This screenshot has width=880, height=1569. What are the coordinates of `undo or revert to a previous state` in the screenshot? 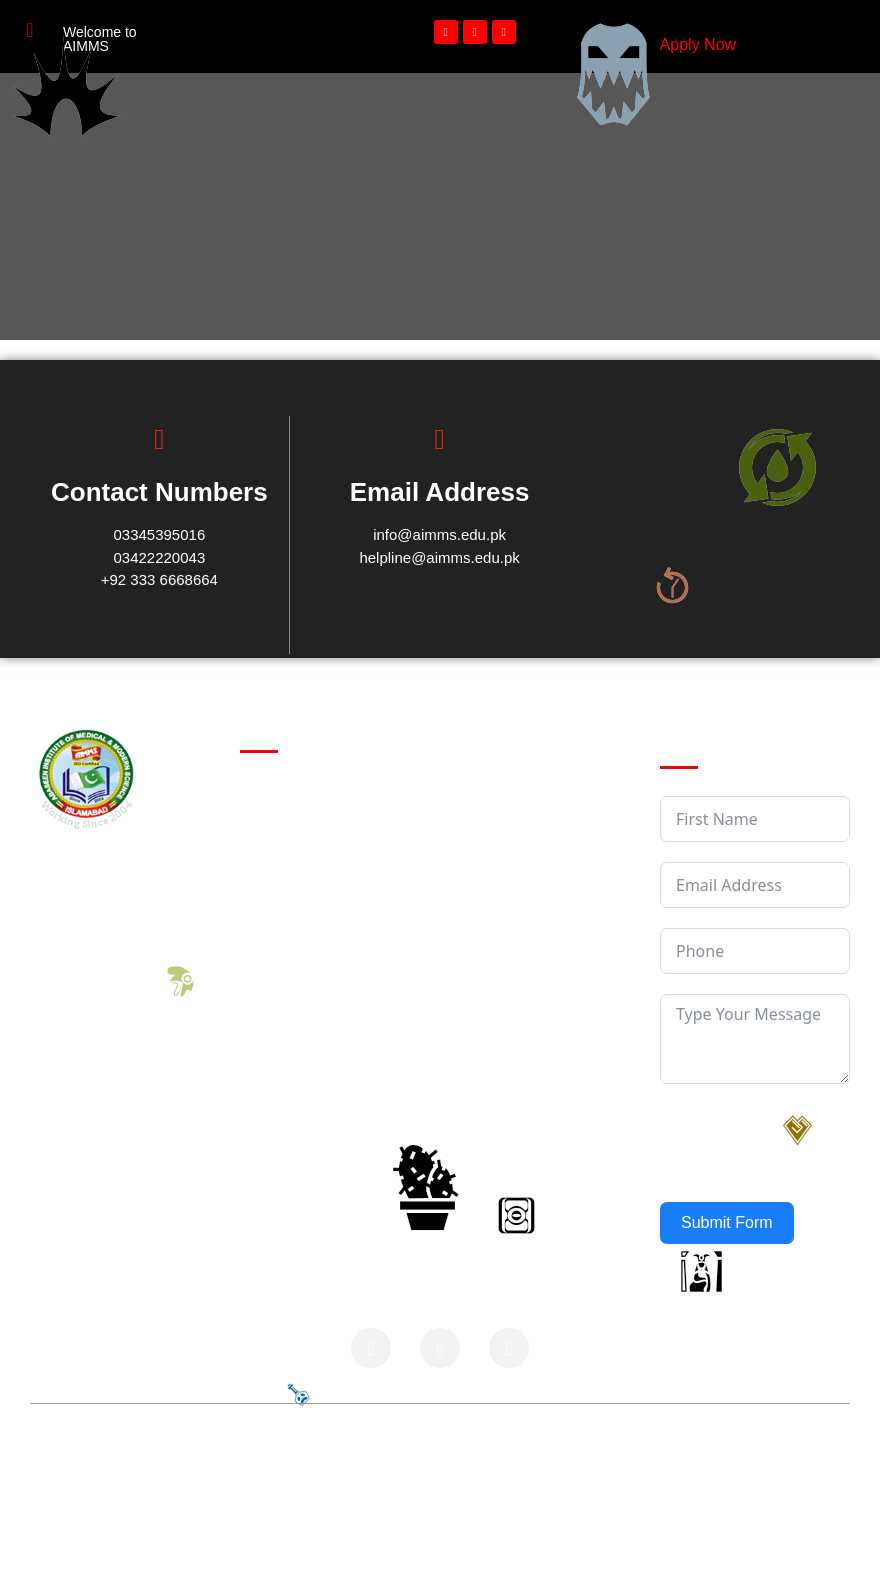 It's located at (672, 587).